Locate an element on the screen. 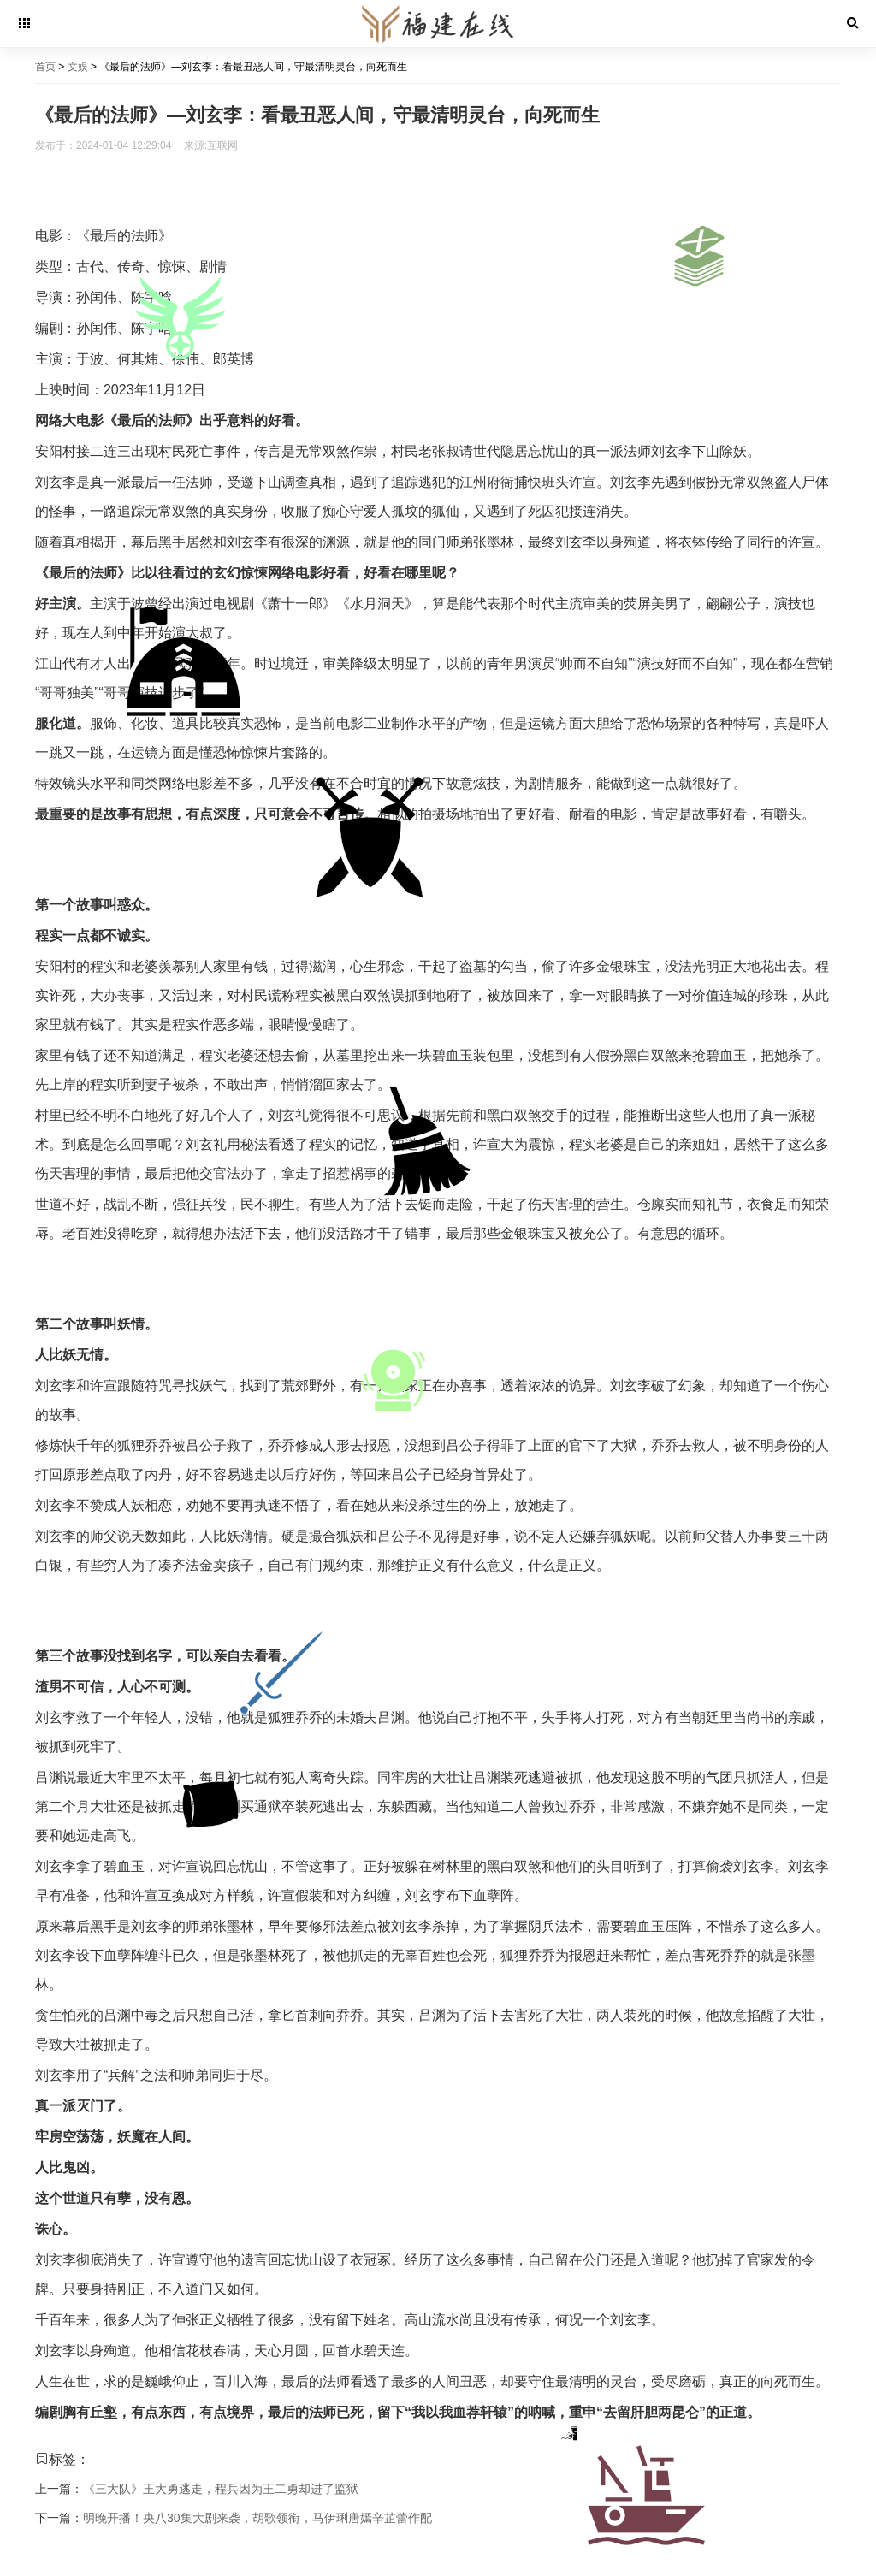 Image resolution: width=876 pixels, height=2576 pixels. indicates sleep mode or rest state is located at coordinates (210, 1804).